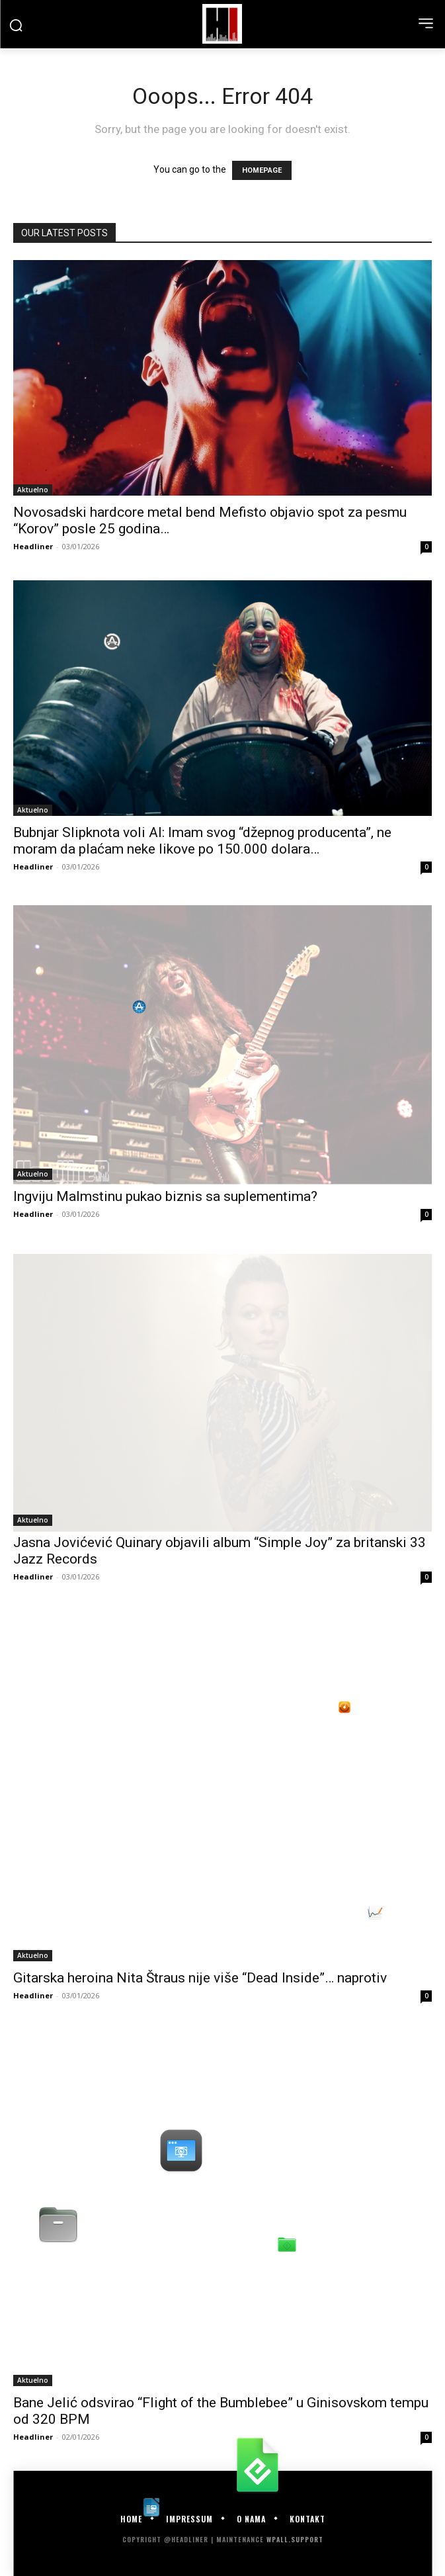 The width and height of the screenshot is (445, 2576). What do you see at coordinates (139, 1006) in the screenshot?
I see `open software properties or driver settings` at bounding box center [139, 1006].